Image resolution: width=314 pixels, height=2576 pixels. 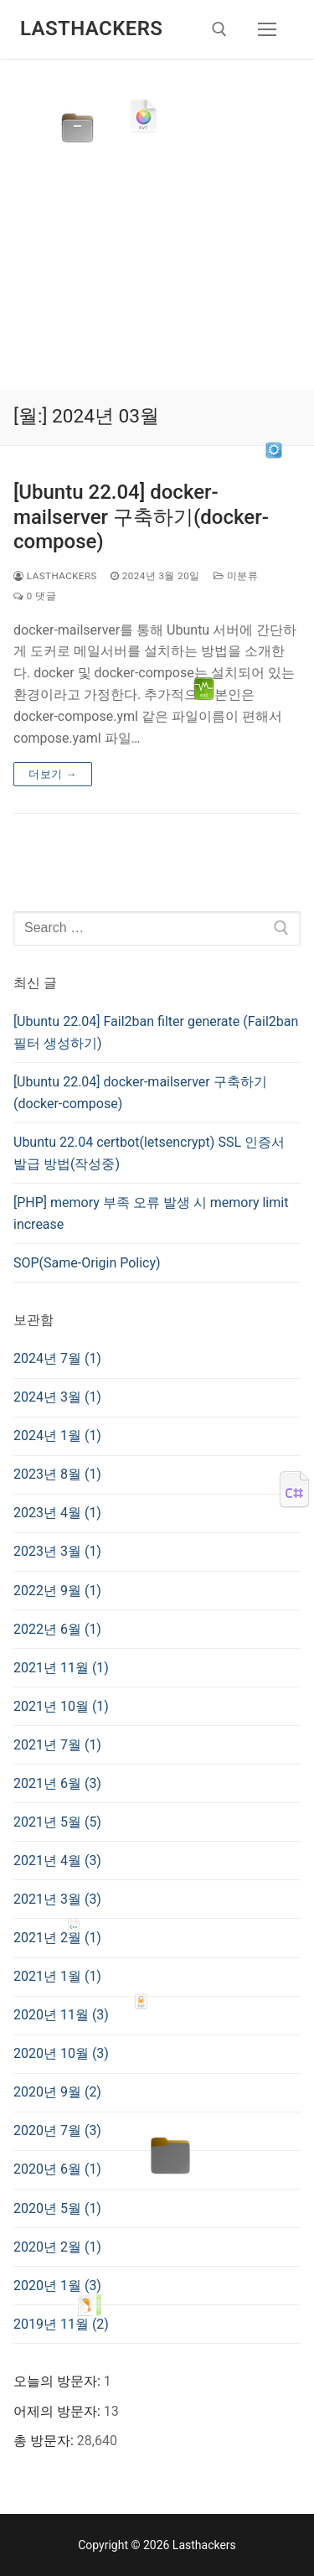 I want to click on a vector drawing or illustration template file, so click(x=89, y=2304).